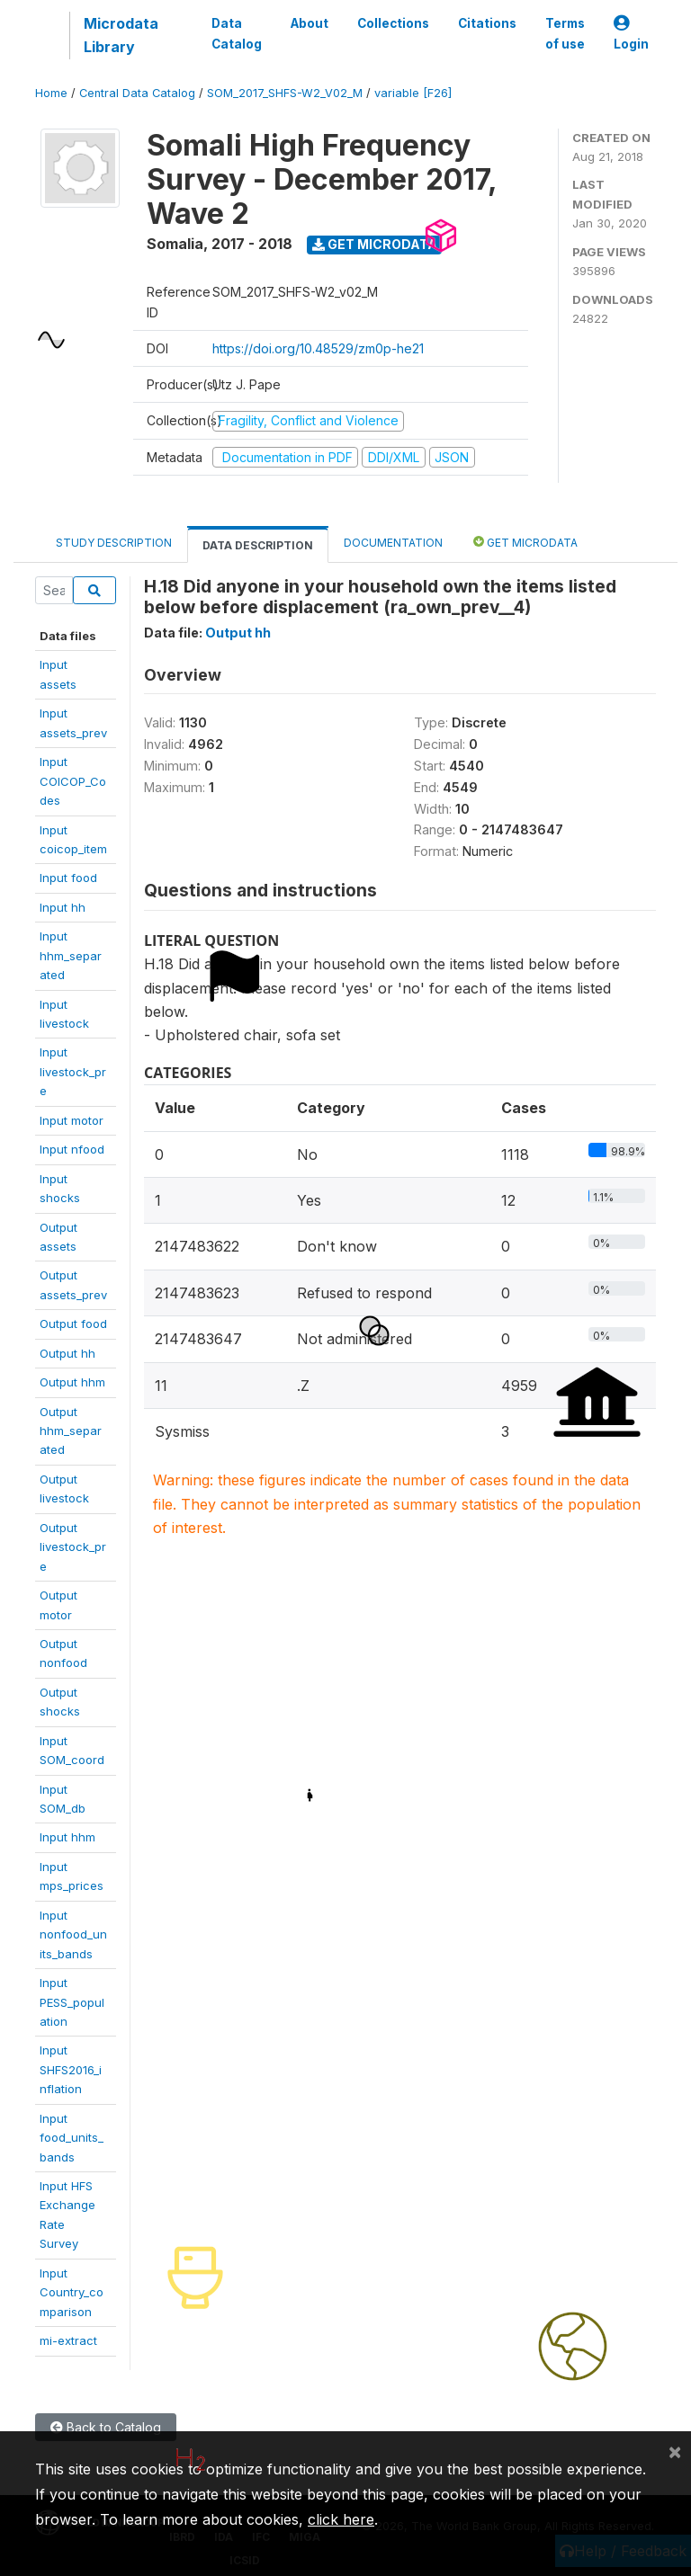 This screenshot has width=691, height=2576. Describe the element at coordinates (189, 2459) in the screenshot. I see `format text as heading level 2` at that location.